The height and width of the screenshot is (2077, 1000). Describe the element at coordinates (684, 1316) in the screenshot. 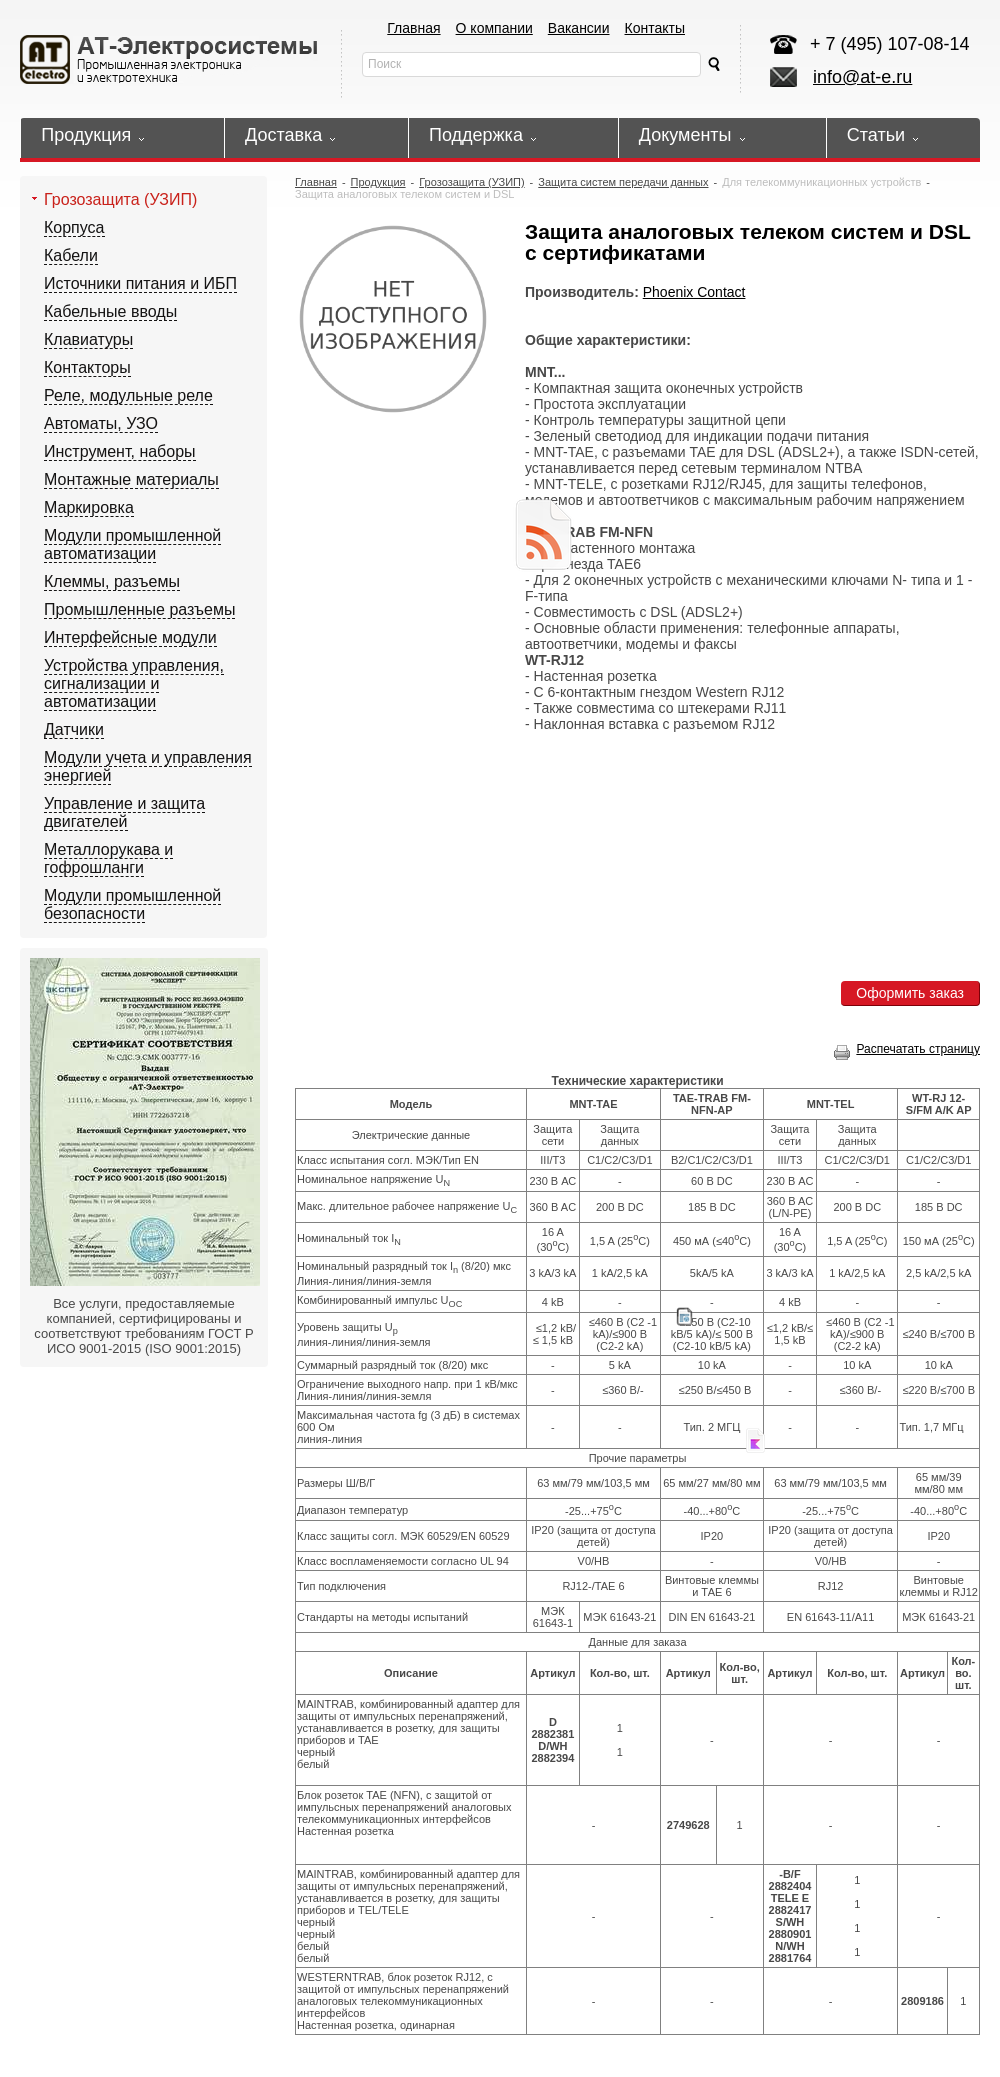

I see `open a libreoffice web document` at that location.